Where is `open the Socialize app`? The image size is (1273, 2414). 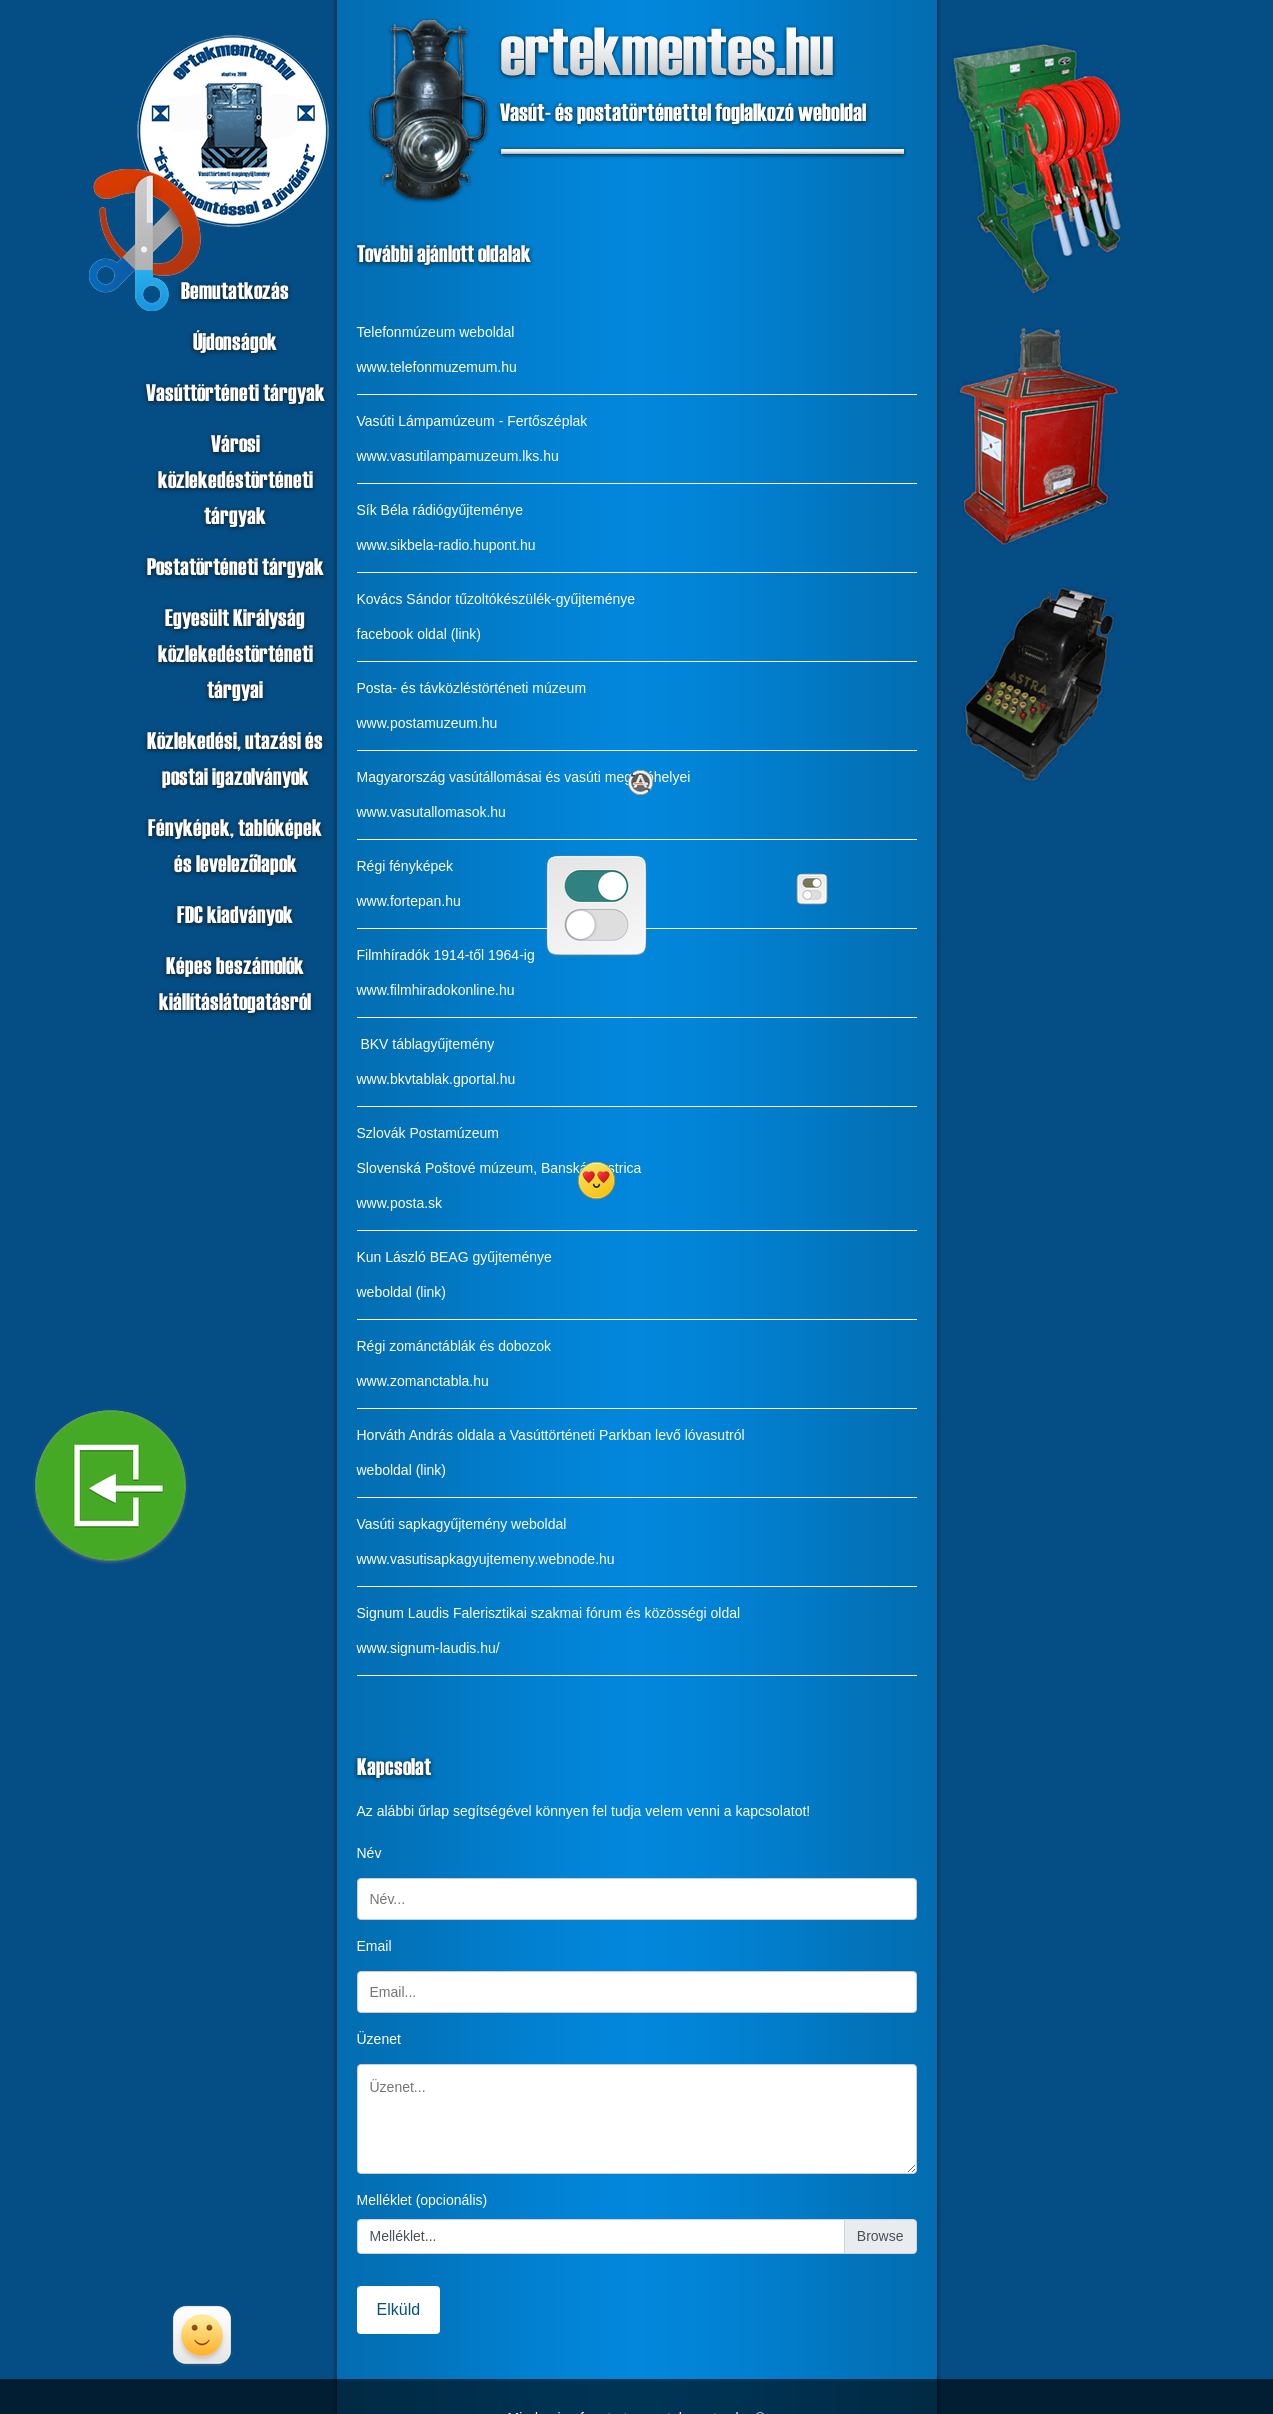
open the Socialize app is located at coordinates (596, 1180).